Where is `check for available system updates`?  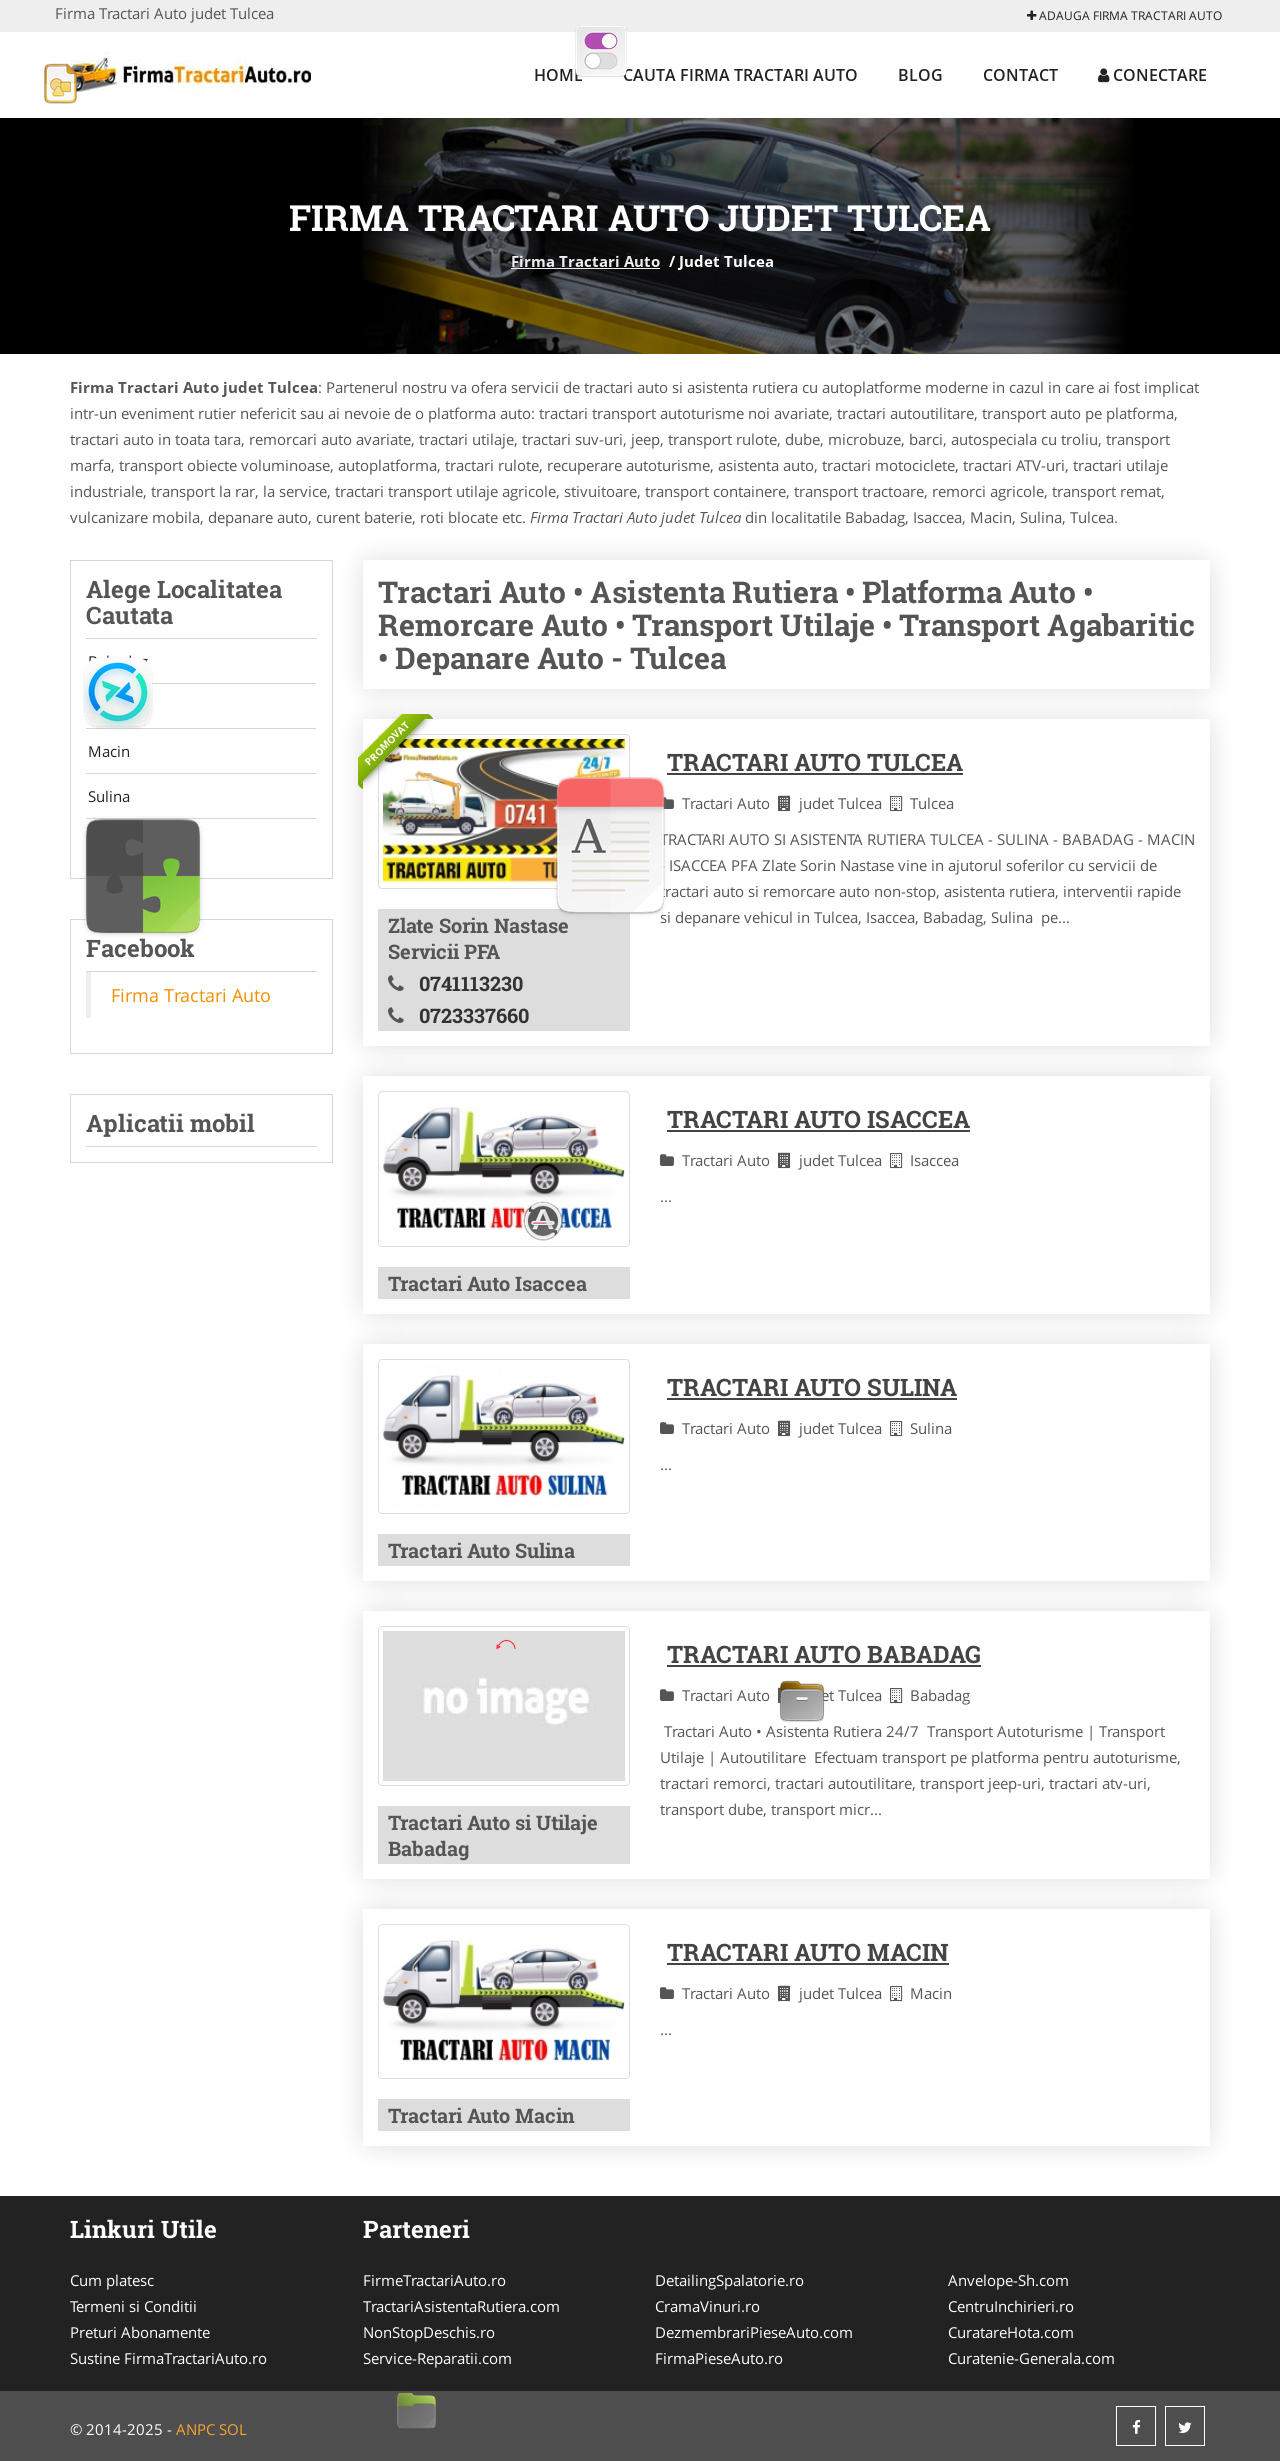
check for available system updates is located at coordinates (543, 1221).